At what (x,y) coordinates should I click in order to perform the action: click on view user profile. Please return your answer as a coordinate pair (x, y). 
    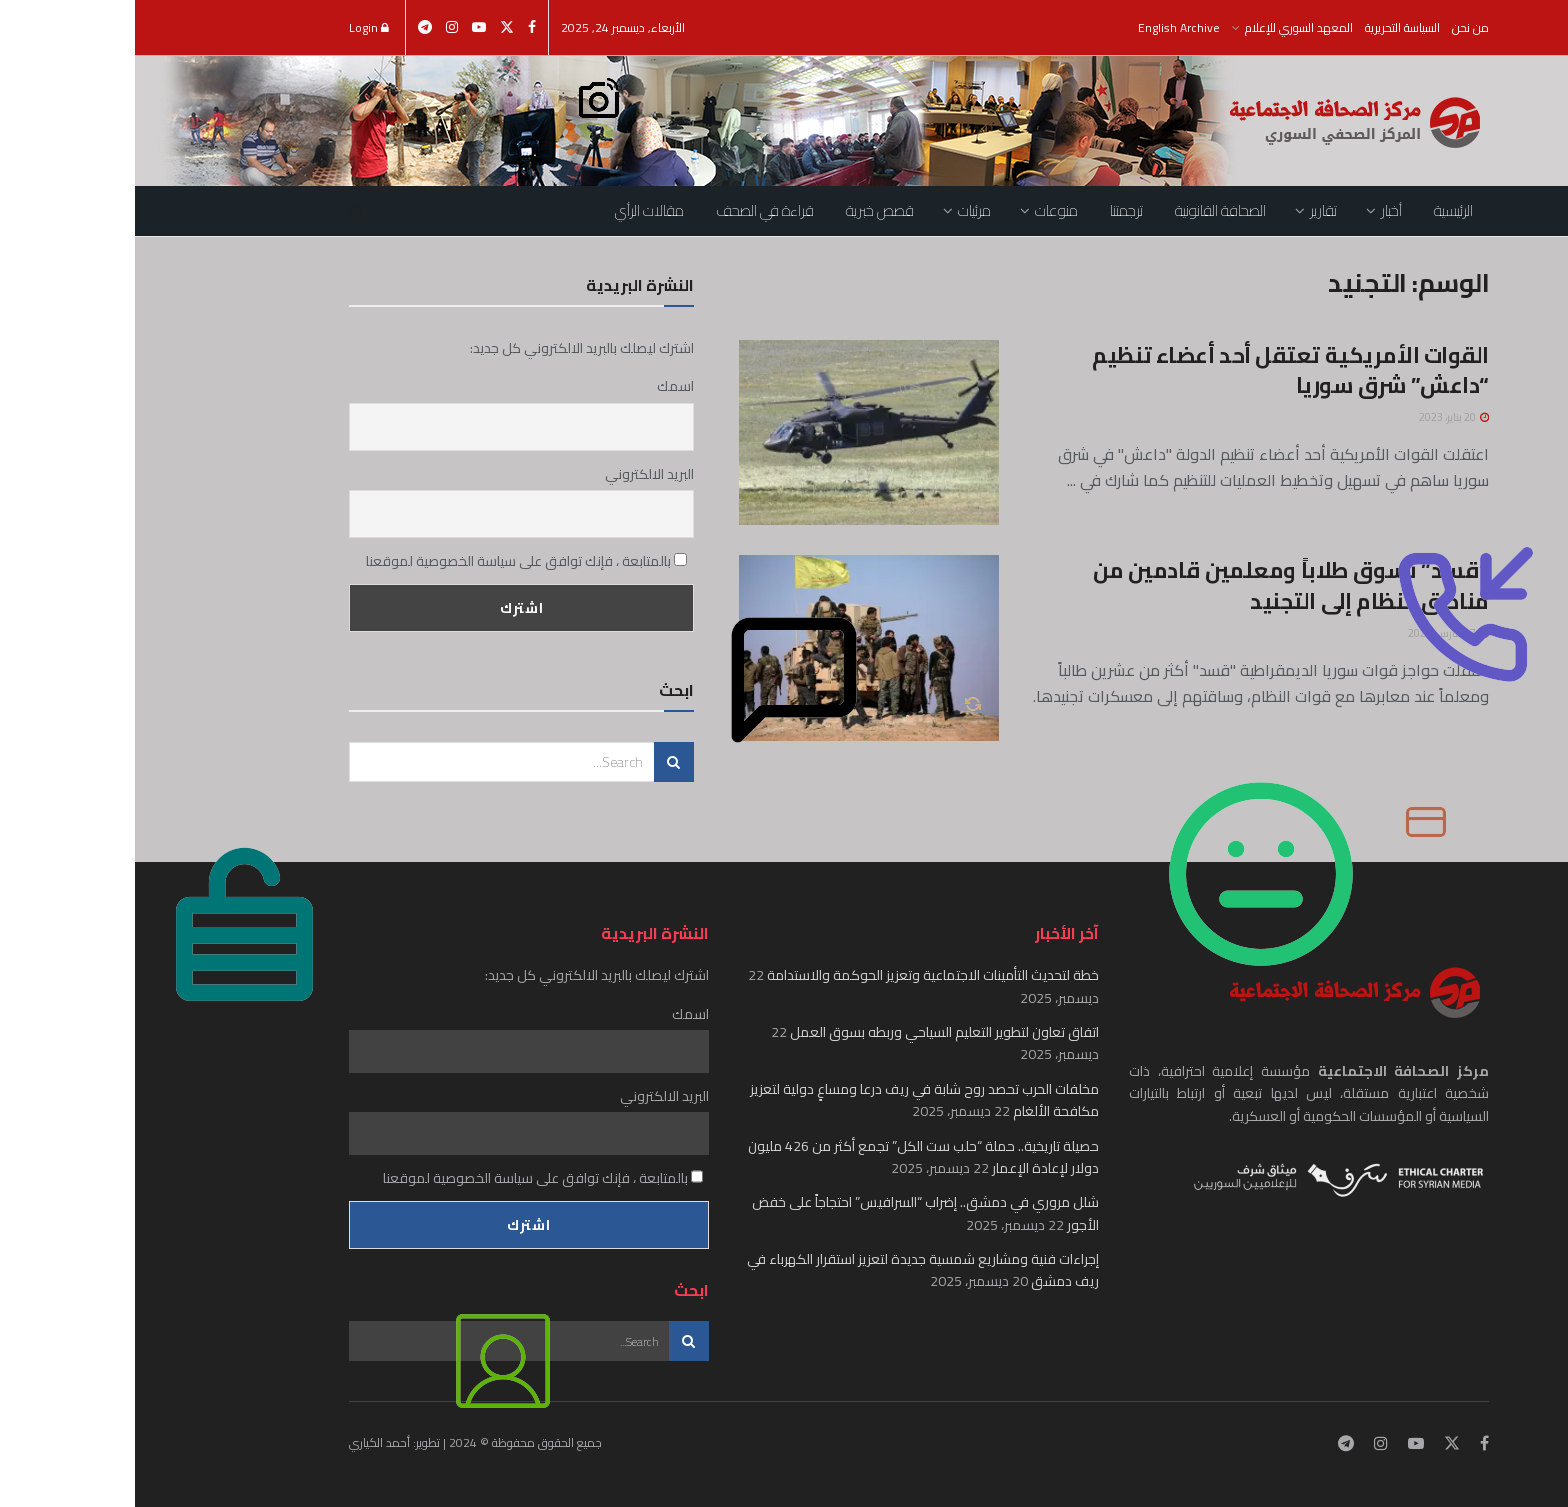
    Looking at the image, I should click on (503, 1361).